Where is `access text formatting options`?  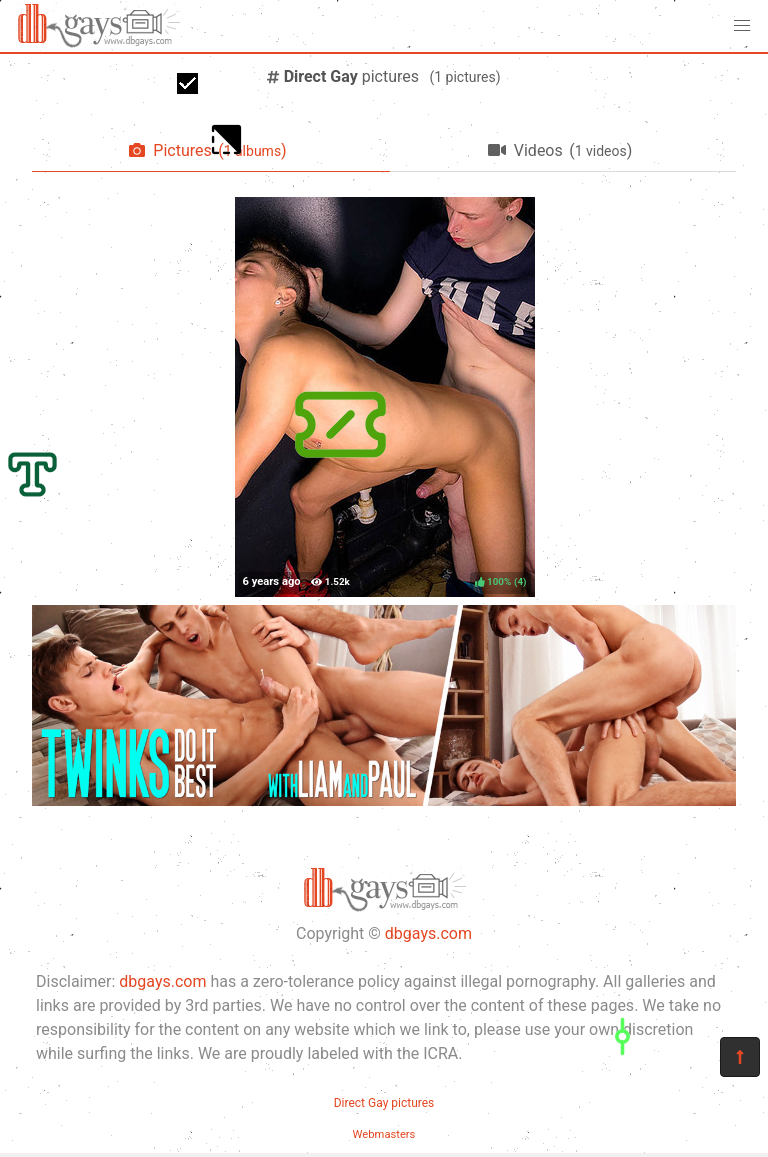
access text formatting options is located at coordinates (32, 474).